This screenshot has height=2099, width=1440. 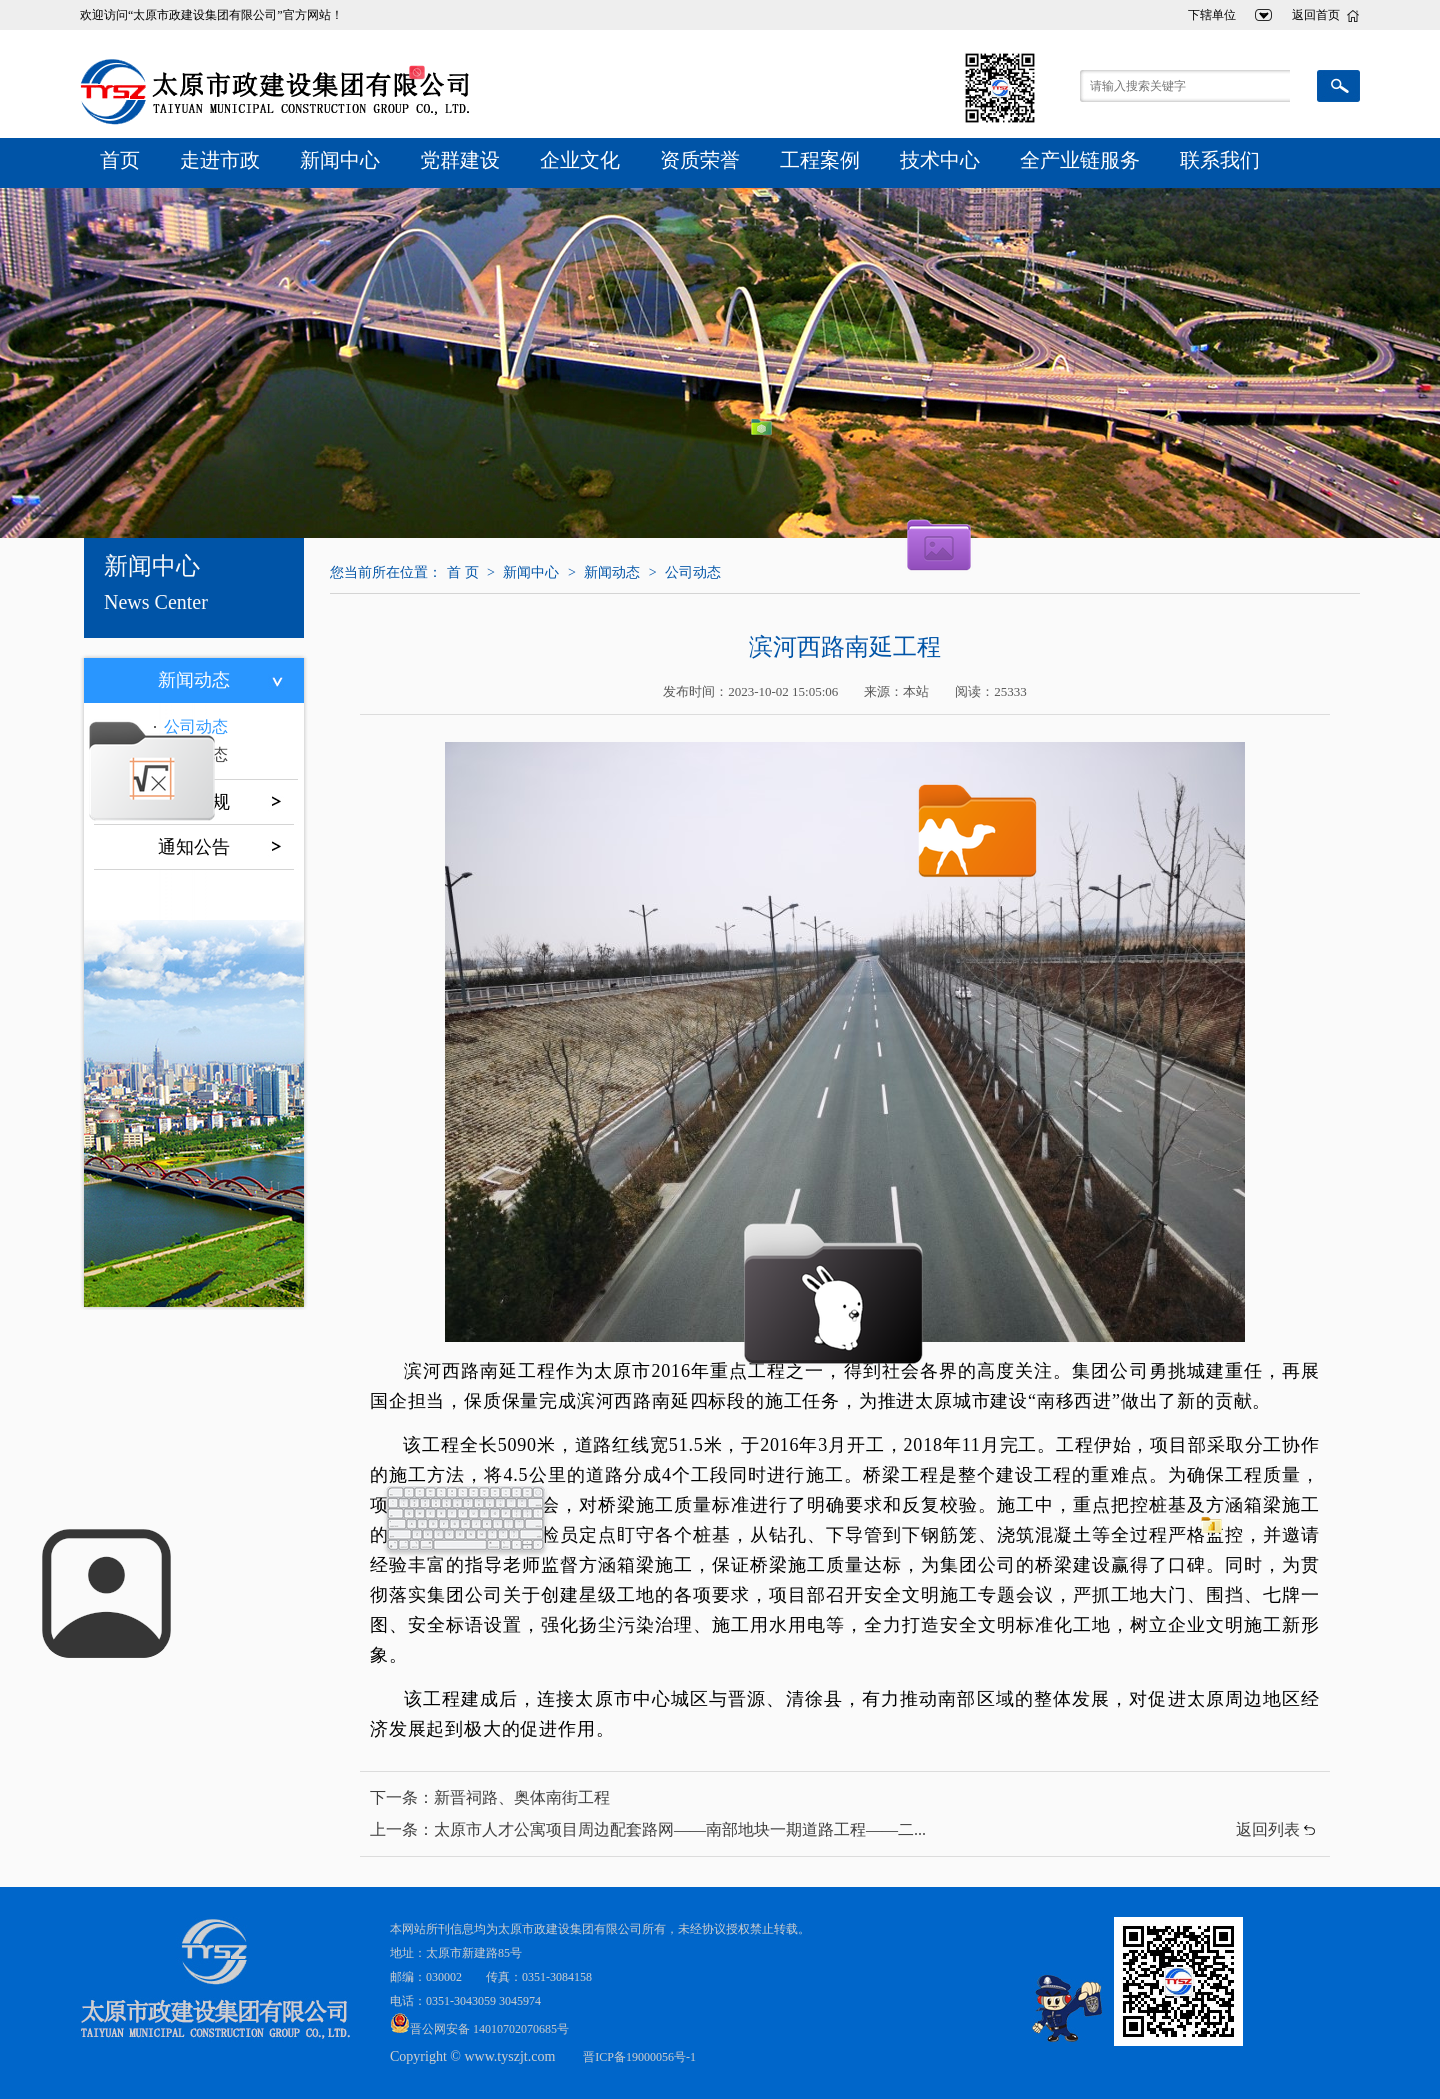 I want to click on open your images folder, so click(x=939, y=545).